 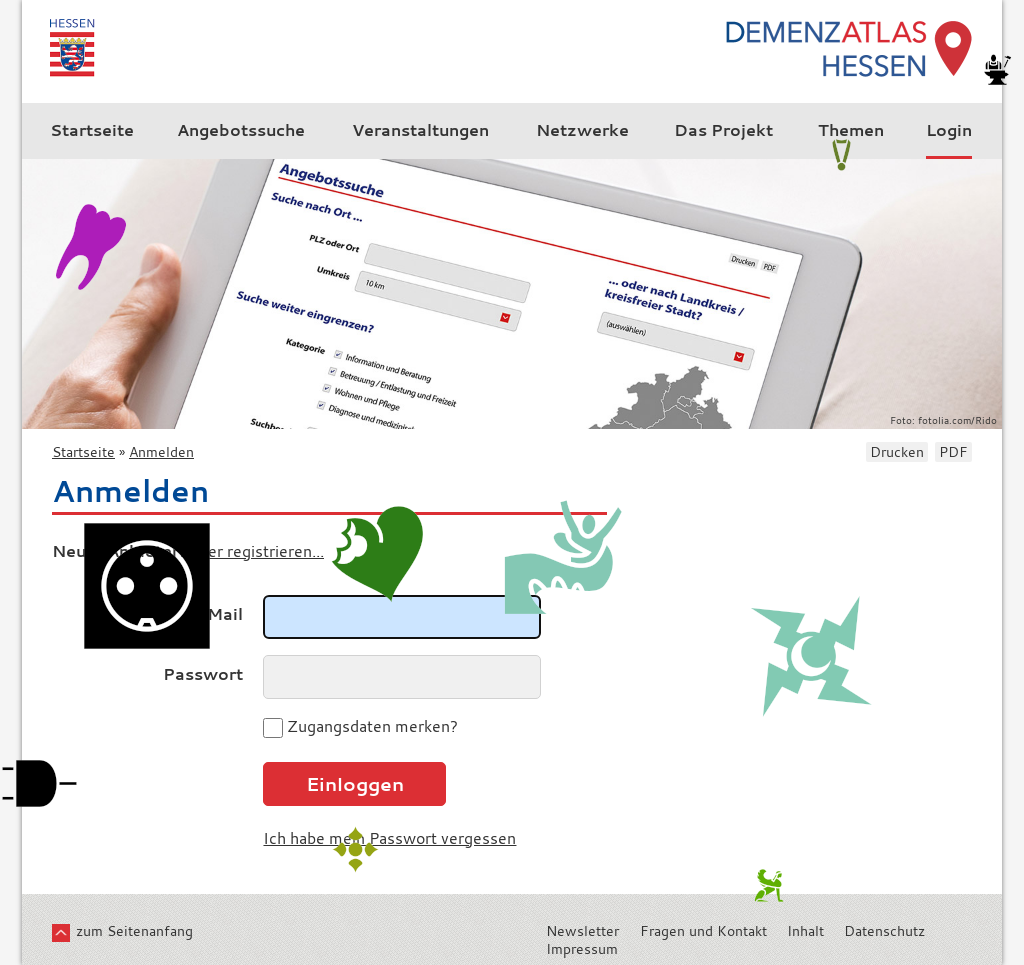 What do you see at coordinates (147, 586) in the screenshot?
I see `indicates electrical outlet or power source location` at bounding box center [147, 586].